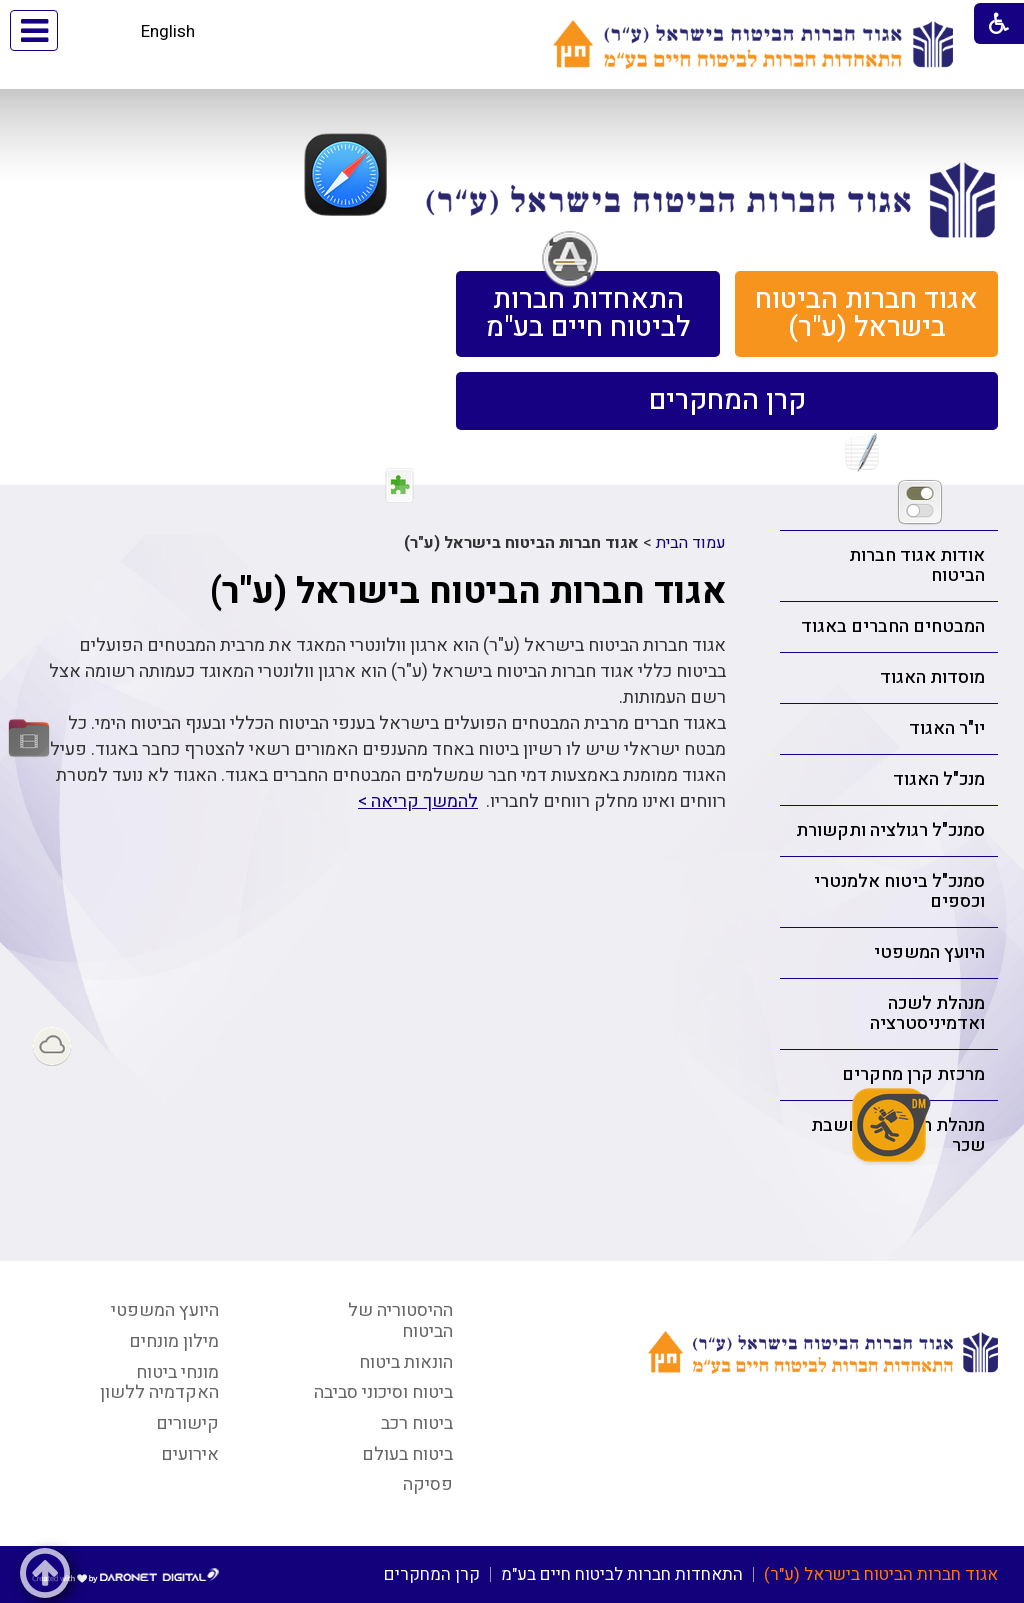  I want to click on open your videos folder, so click(29, 738).